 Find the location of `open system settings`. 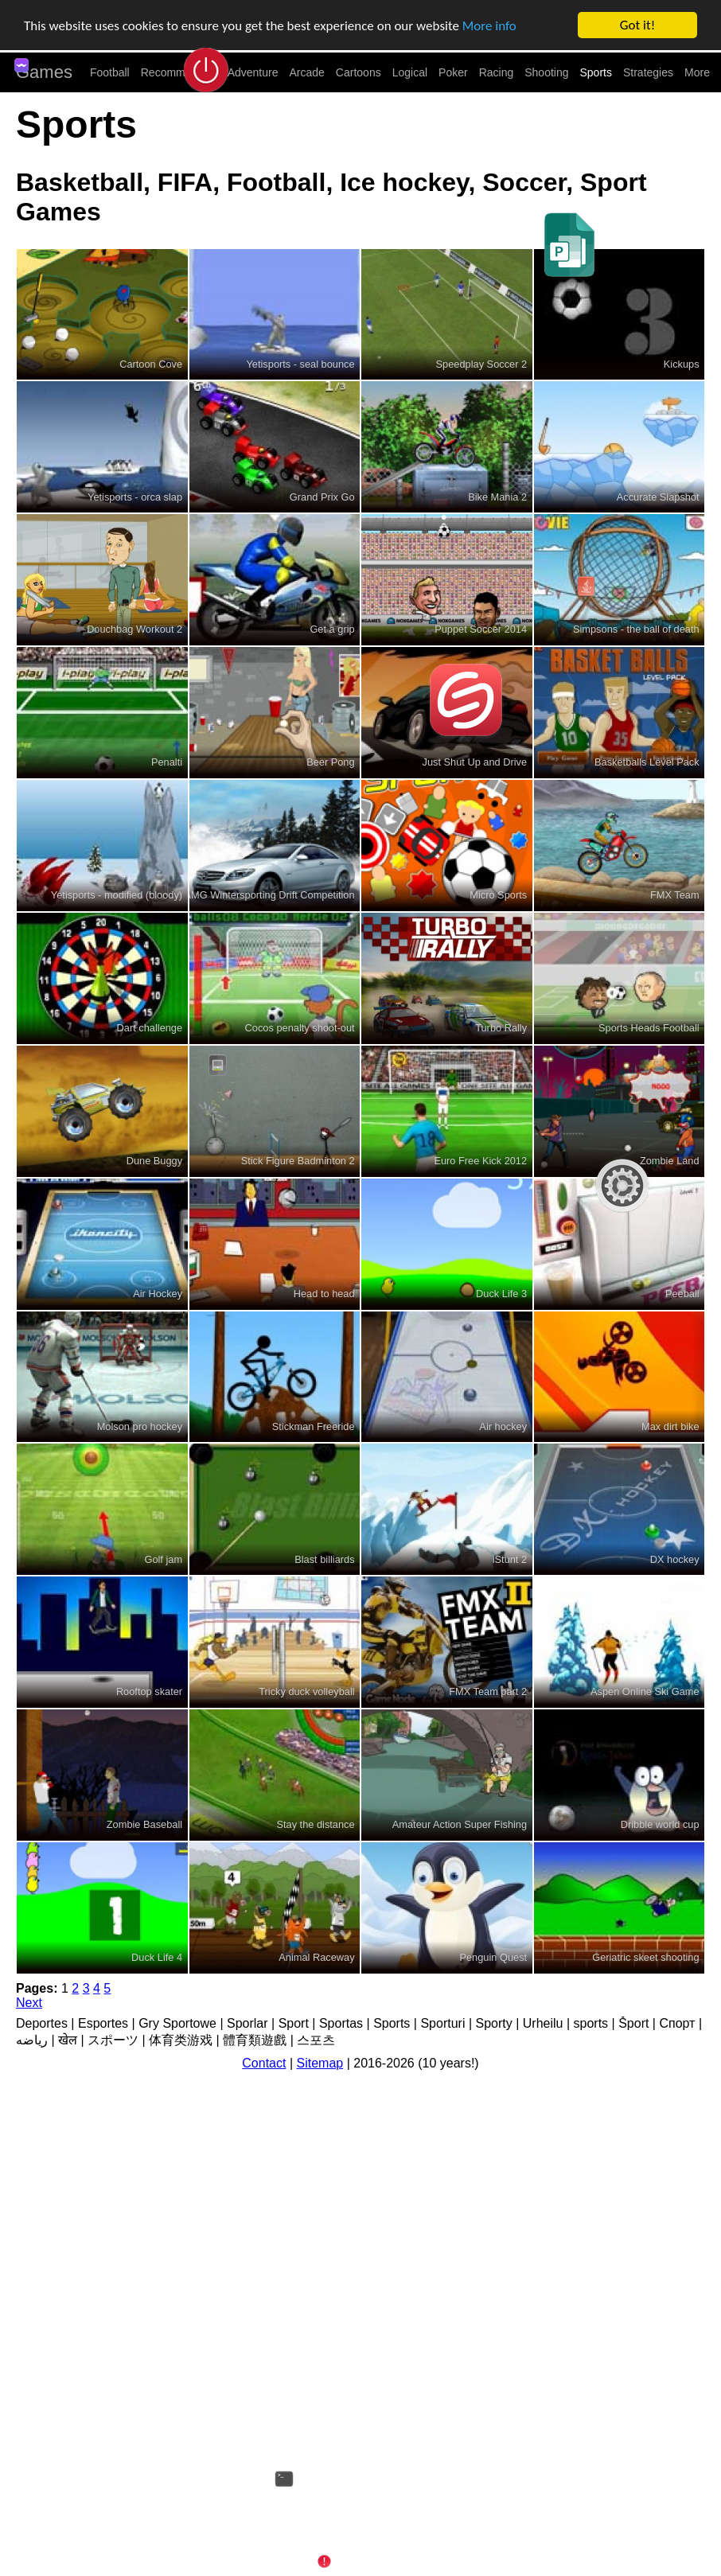

open system settings is located at coordinates (622, 1186).